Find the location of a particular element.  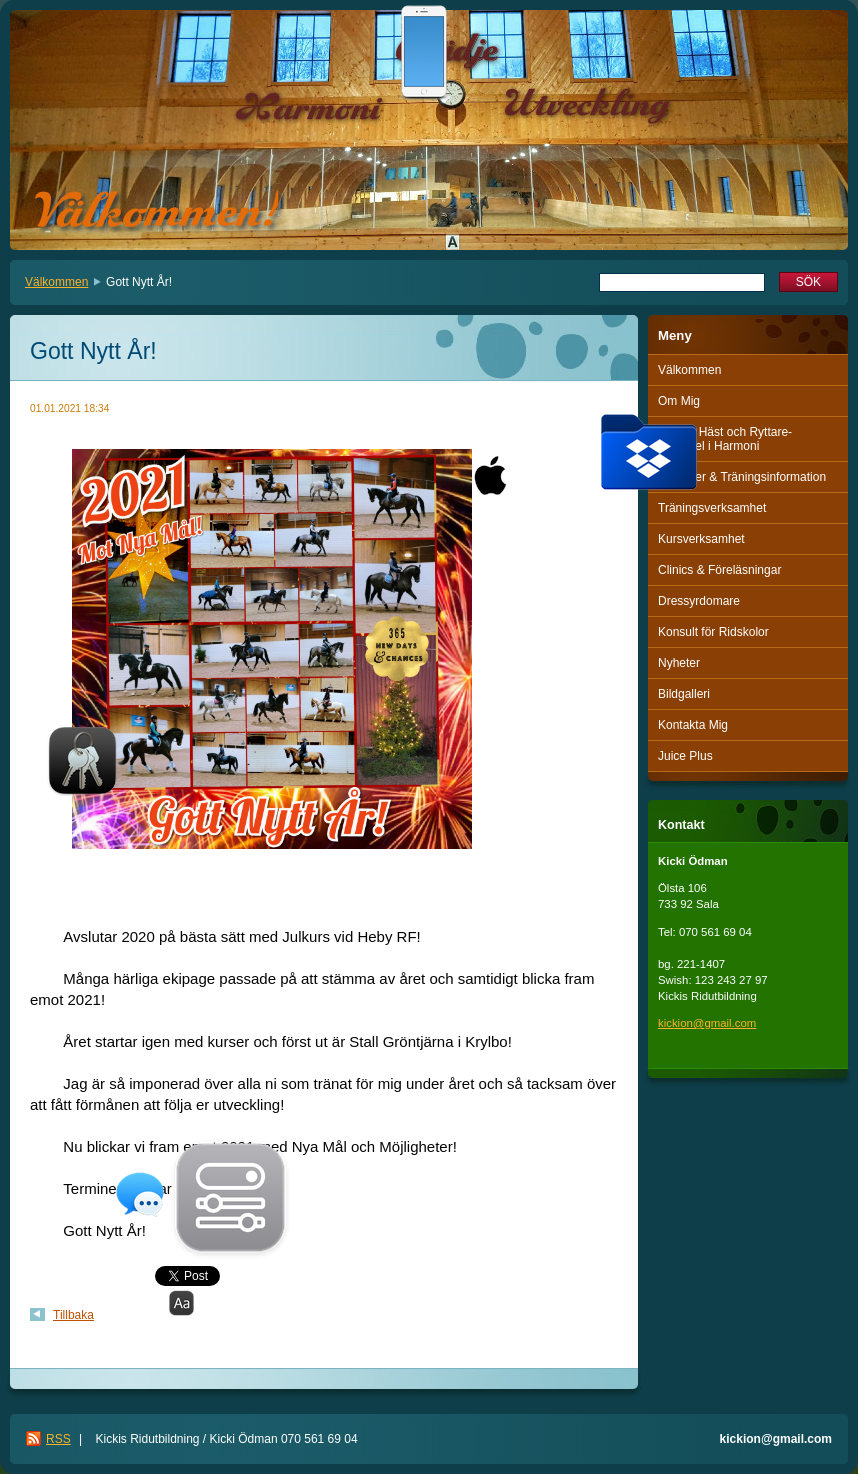

open keychain access to manage saved passwords is located at coordinates (82, 760).